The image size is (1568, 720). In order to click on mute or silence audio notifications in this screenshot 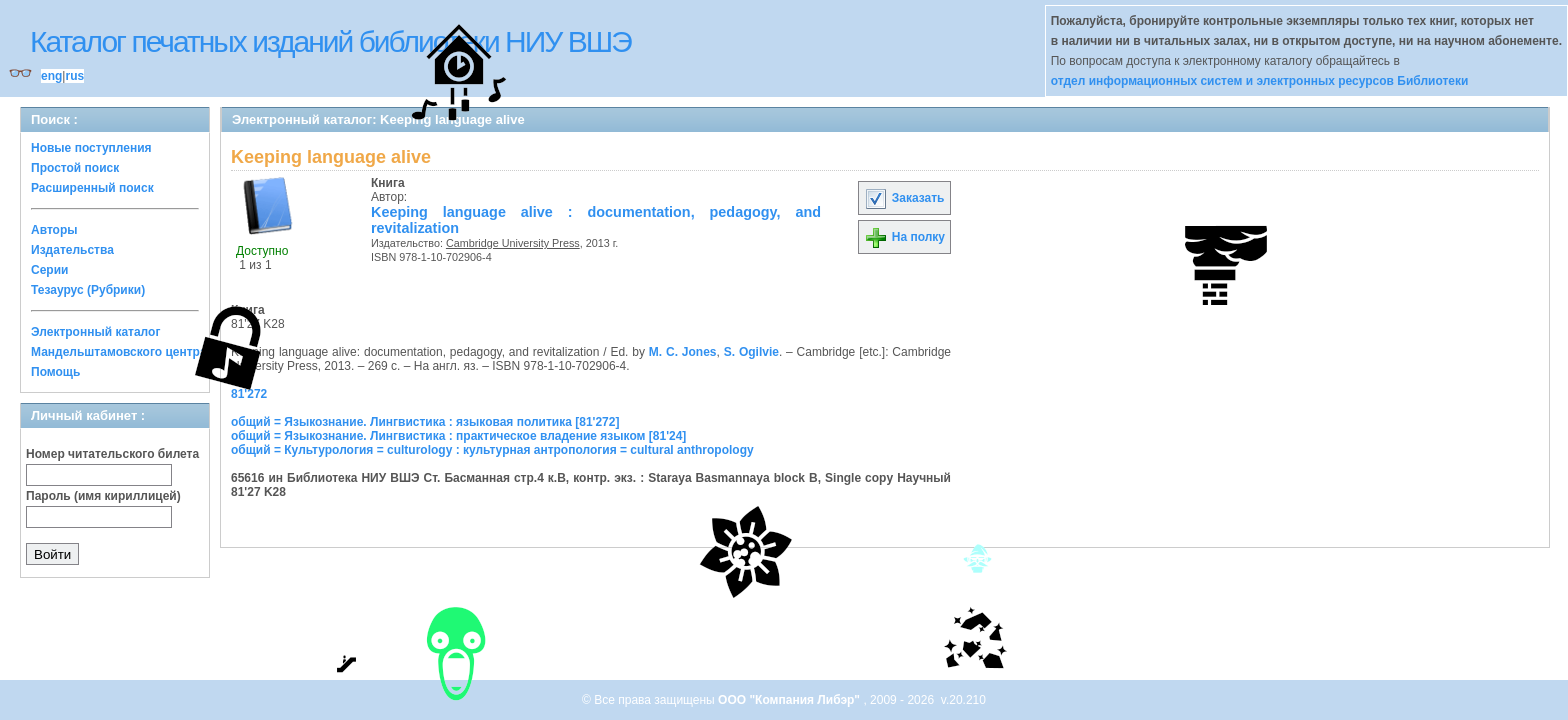, I will do `click(228, 348)`.